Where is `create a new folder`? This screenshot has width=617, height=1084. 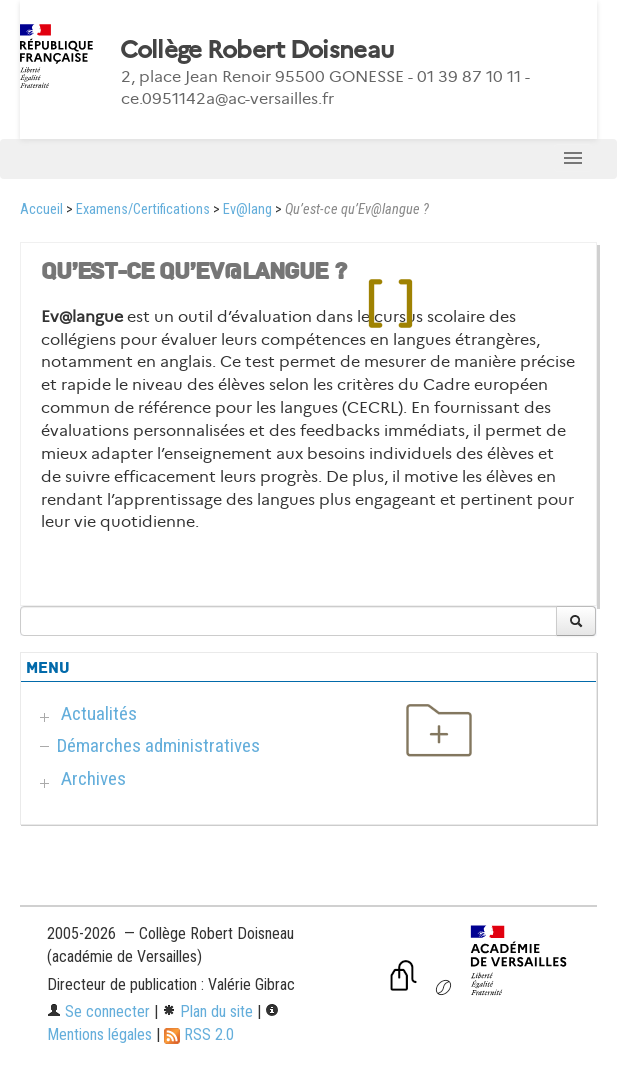
create a new folder is located at coordinates (439, 729).